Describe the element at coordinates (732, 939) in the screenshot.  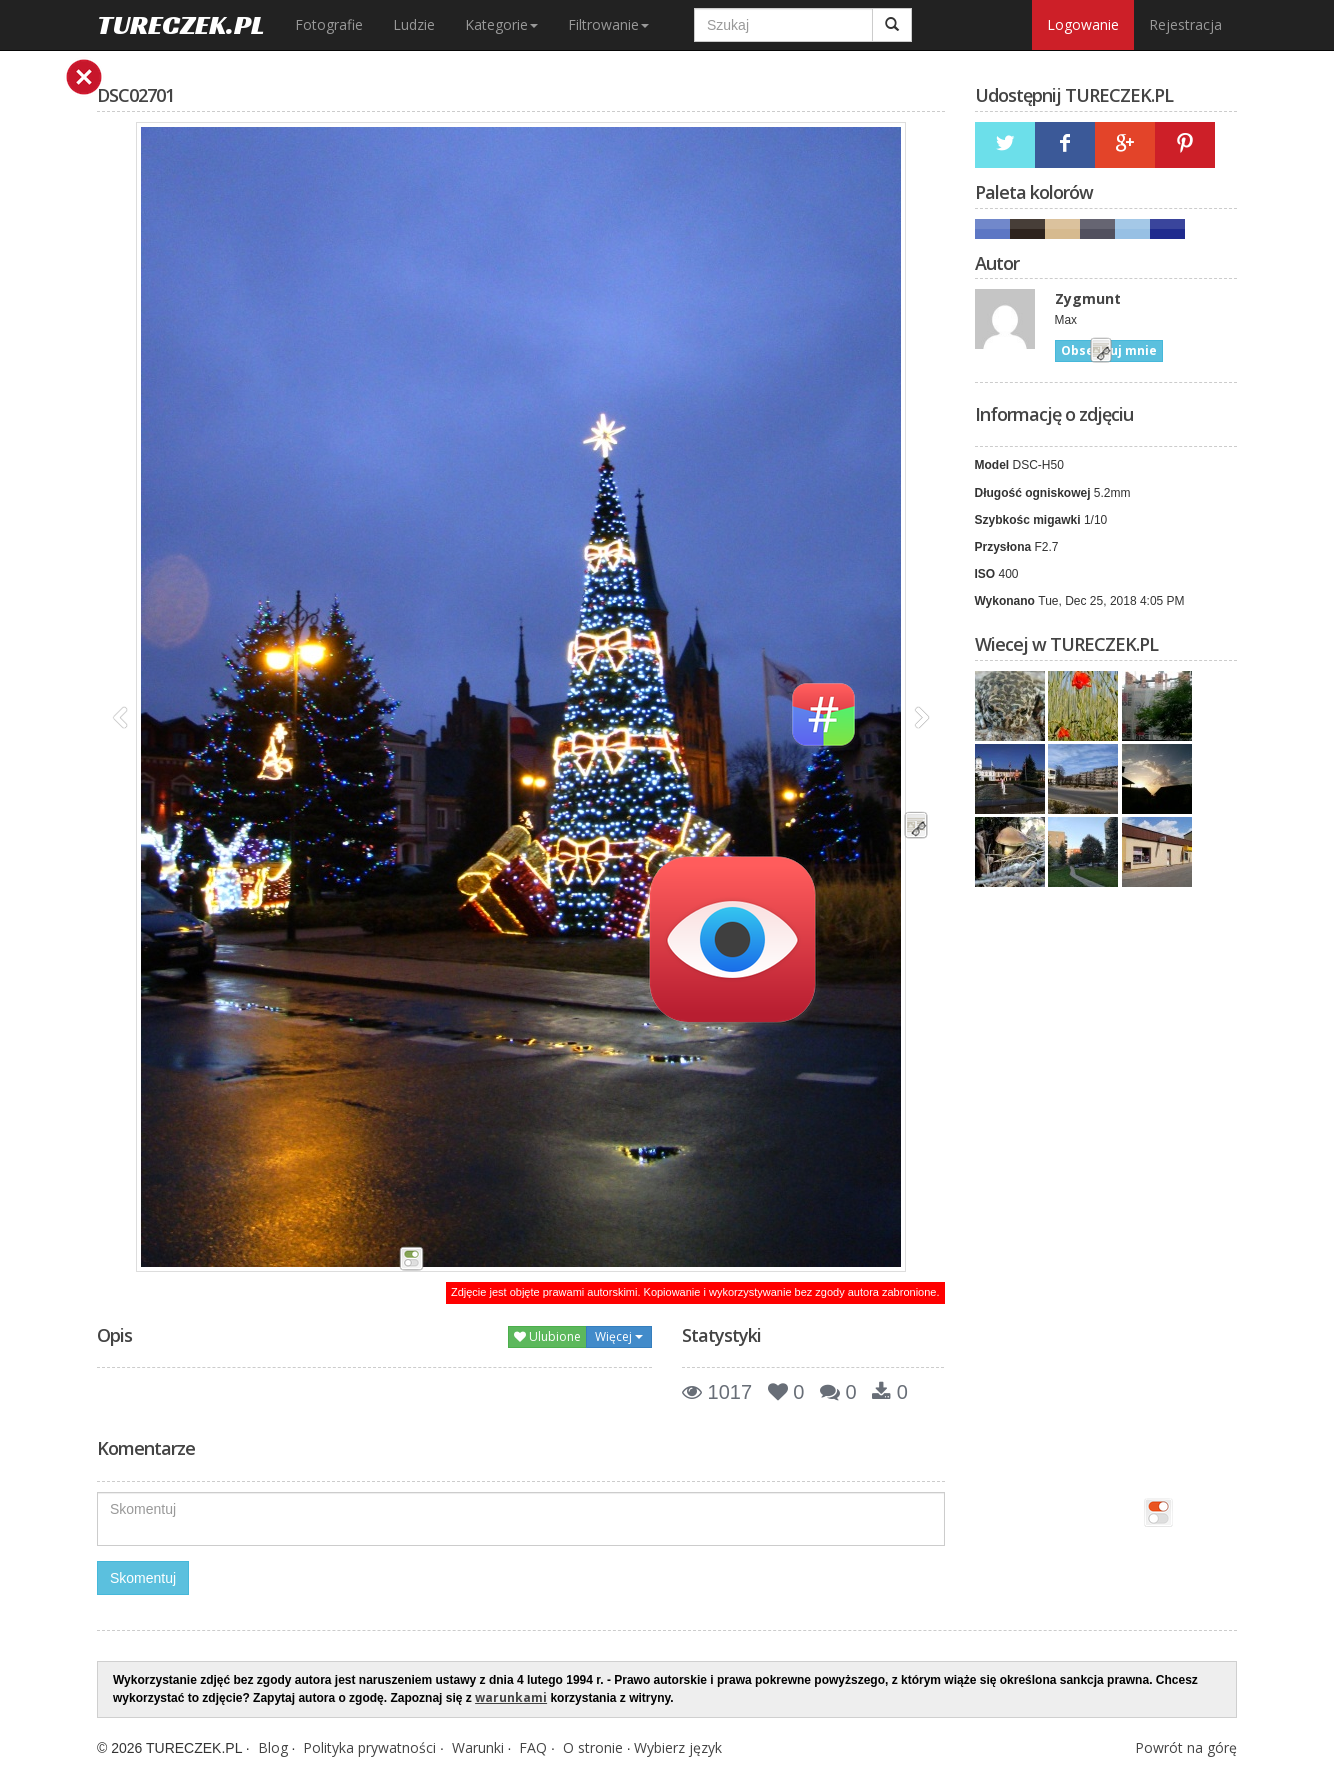
I see `open aegisub subtitle editor` at that location.